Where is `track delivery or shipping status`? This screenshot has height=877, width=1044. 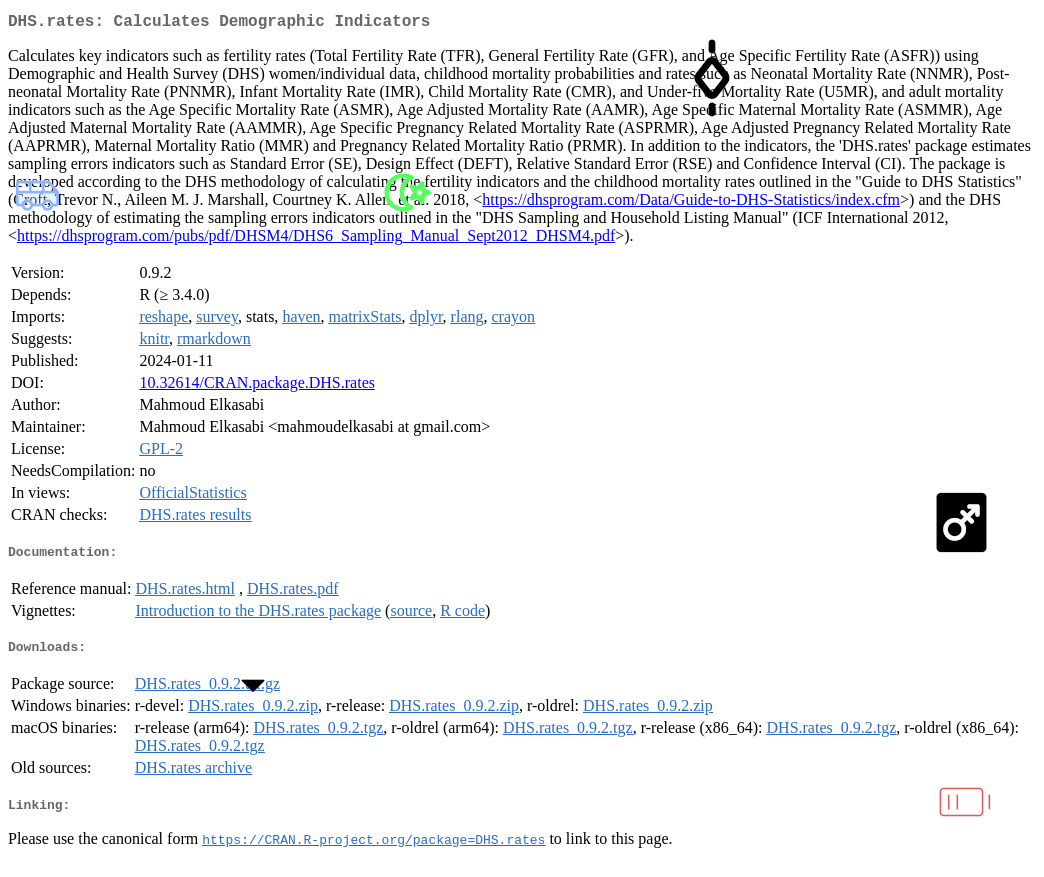 track delivery or shipping status is located at coordinates (36, 195).